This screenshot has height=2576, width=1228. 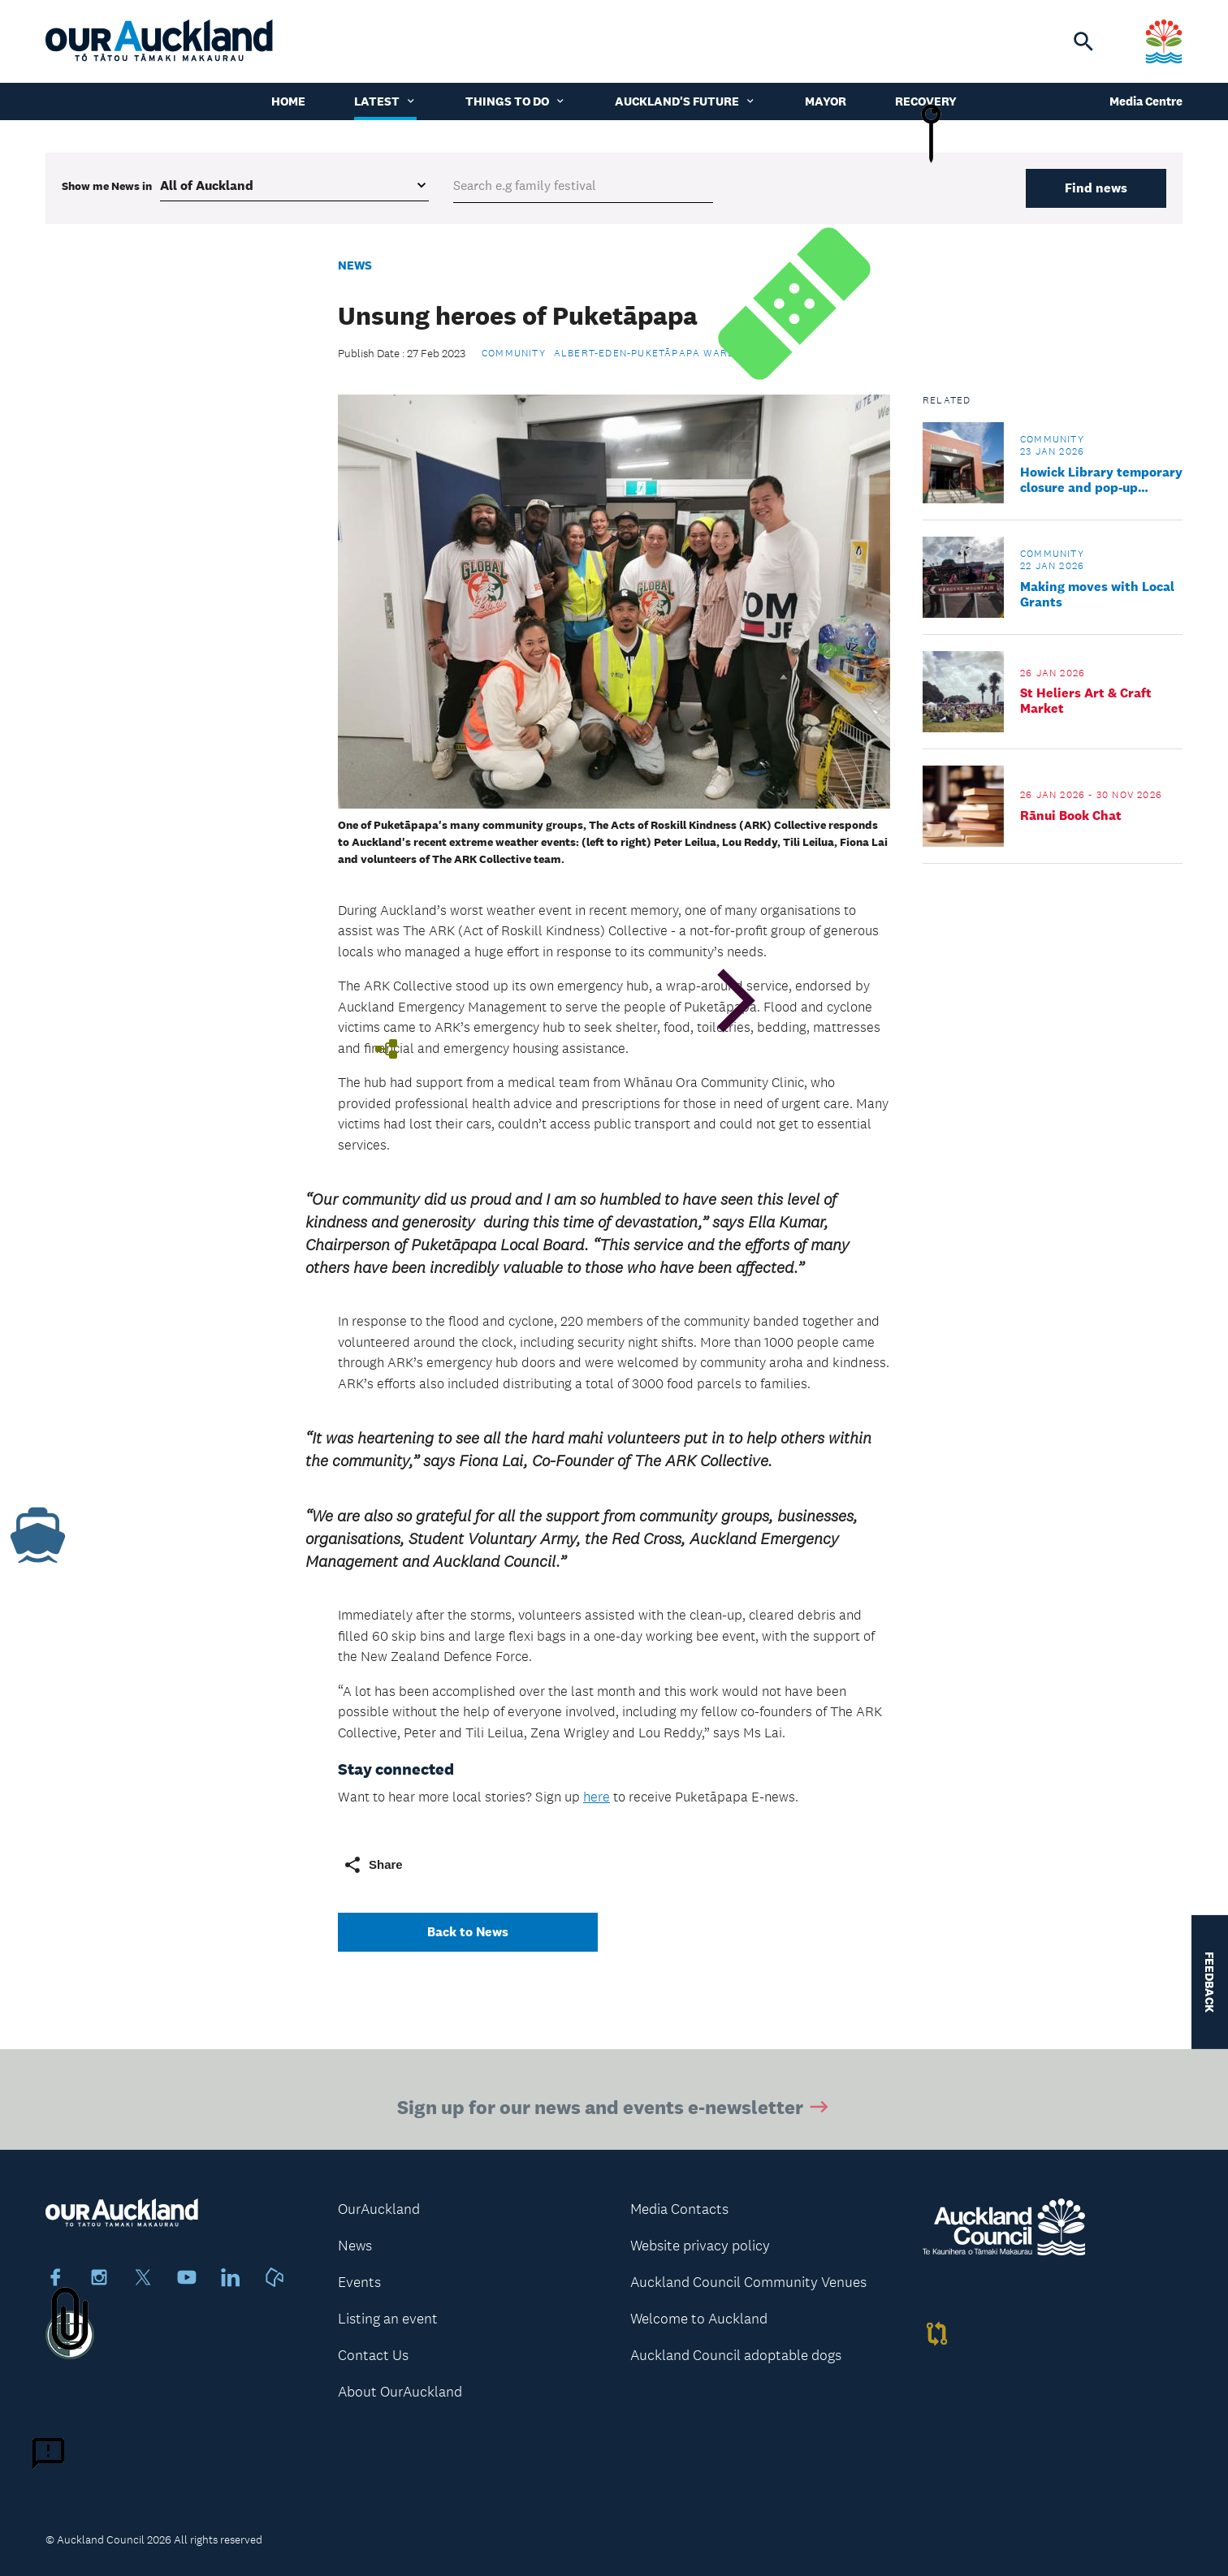 What do you see at coordinates (37, 1535) in the screenshot?
I see `access boat or ferry services` at bounding box center [37, 1535].